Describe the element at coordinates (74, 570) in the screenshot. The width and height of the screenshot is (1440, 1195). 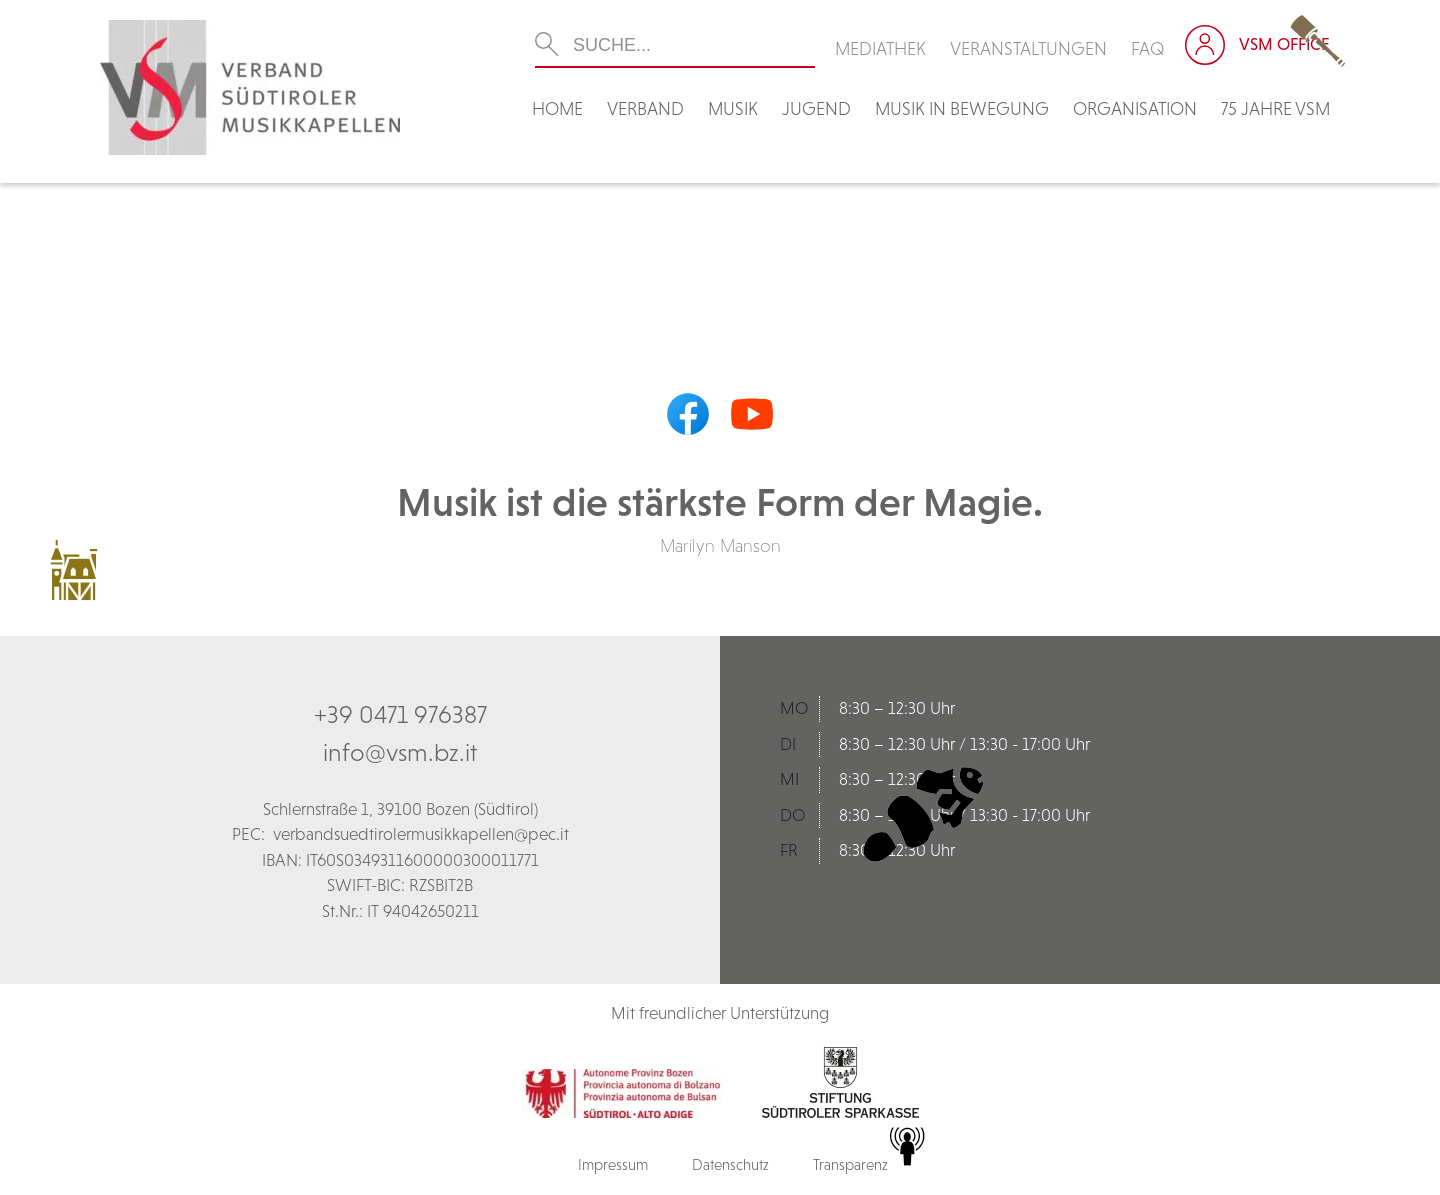
I see `access the village or town area` at that location.